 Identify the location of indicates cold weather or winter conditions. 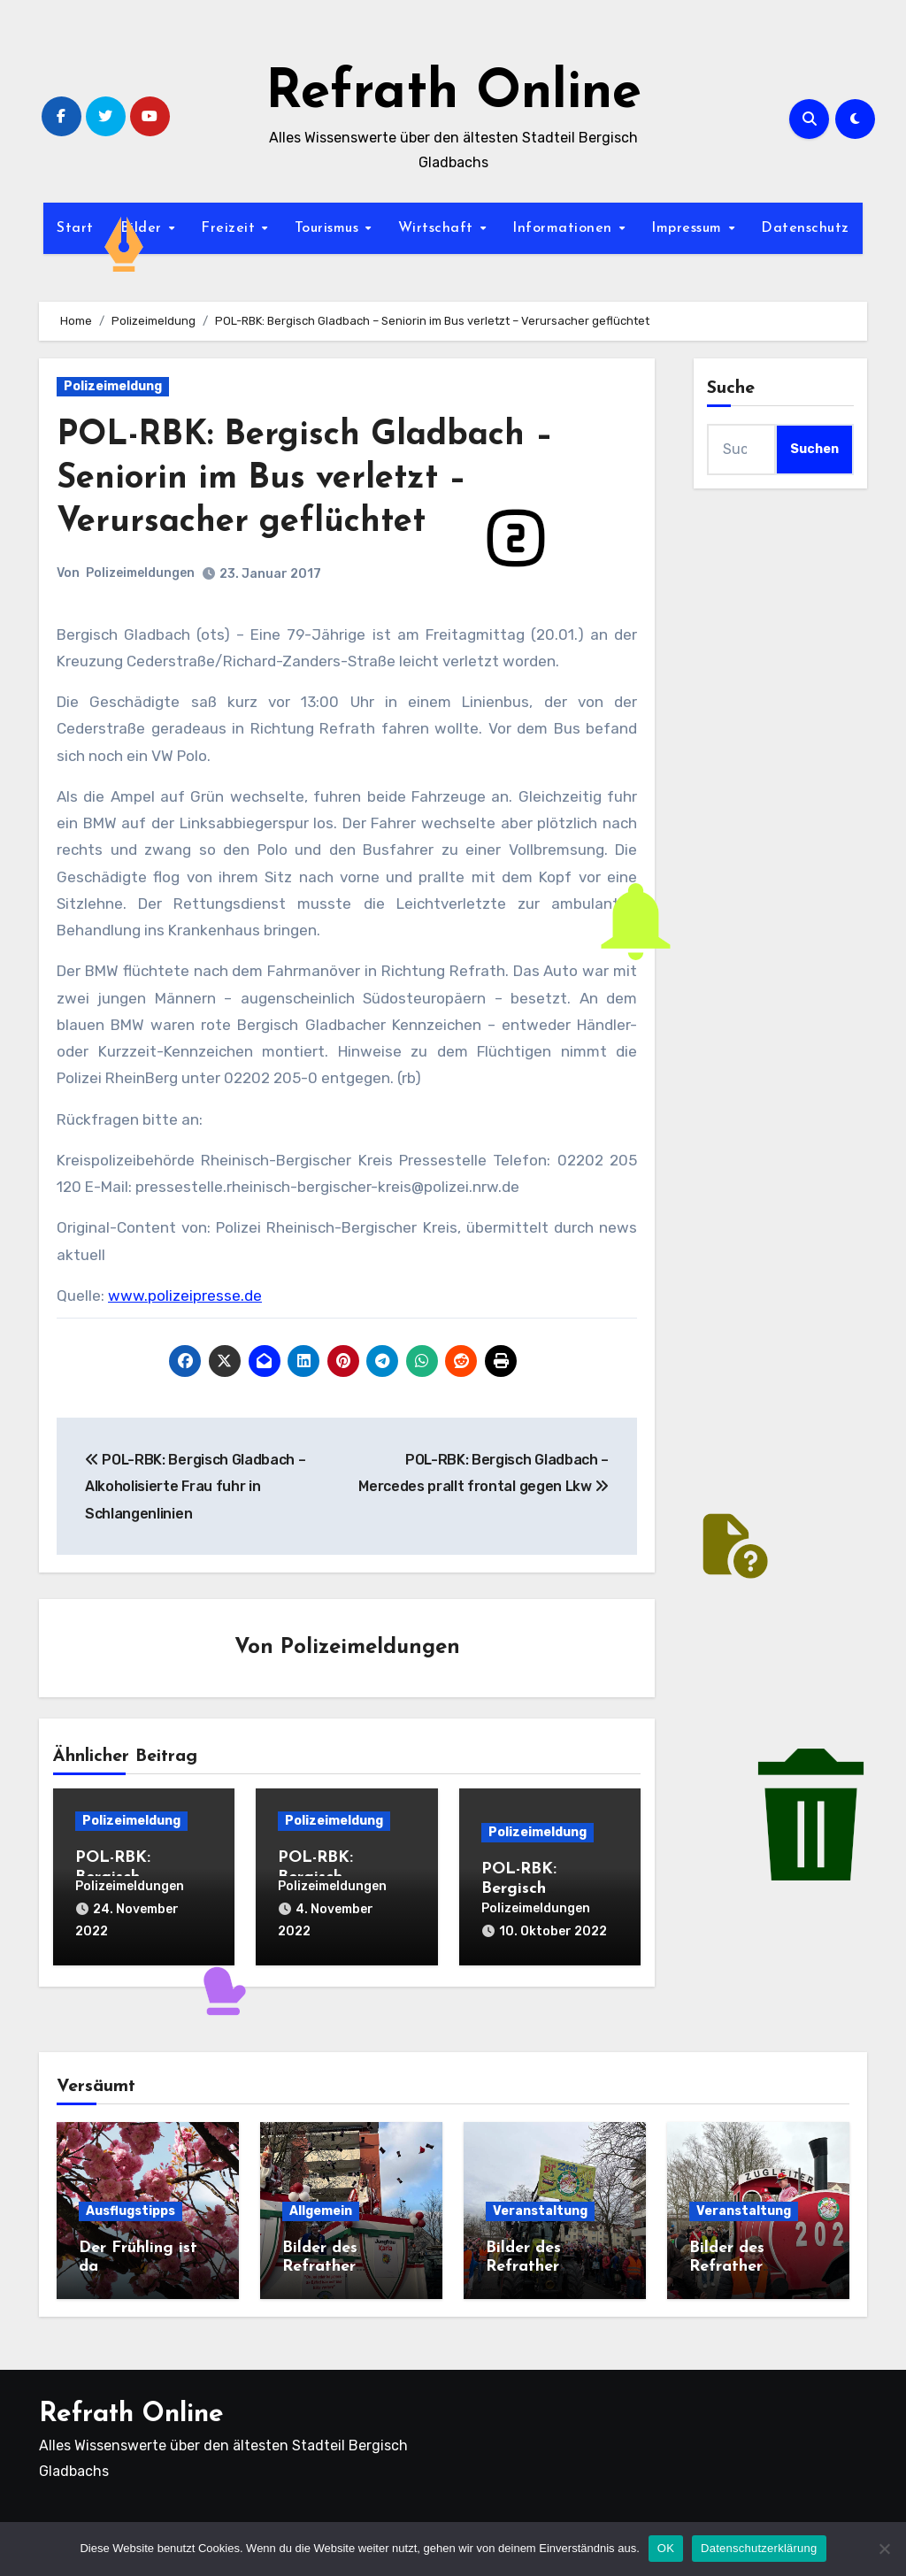
(225, 1991).